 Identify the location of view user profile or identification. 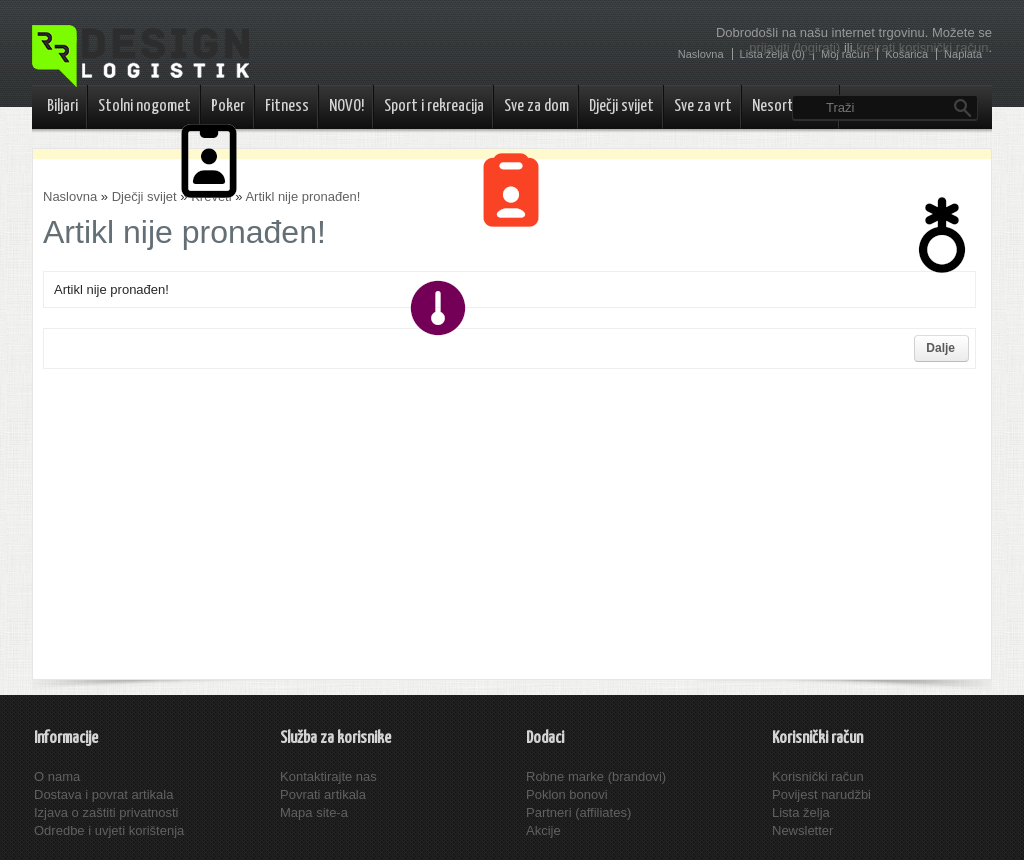
(209, 161).